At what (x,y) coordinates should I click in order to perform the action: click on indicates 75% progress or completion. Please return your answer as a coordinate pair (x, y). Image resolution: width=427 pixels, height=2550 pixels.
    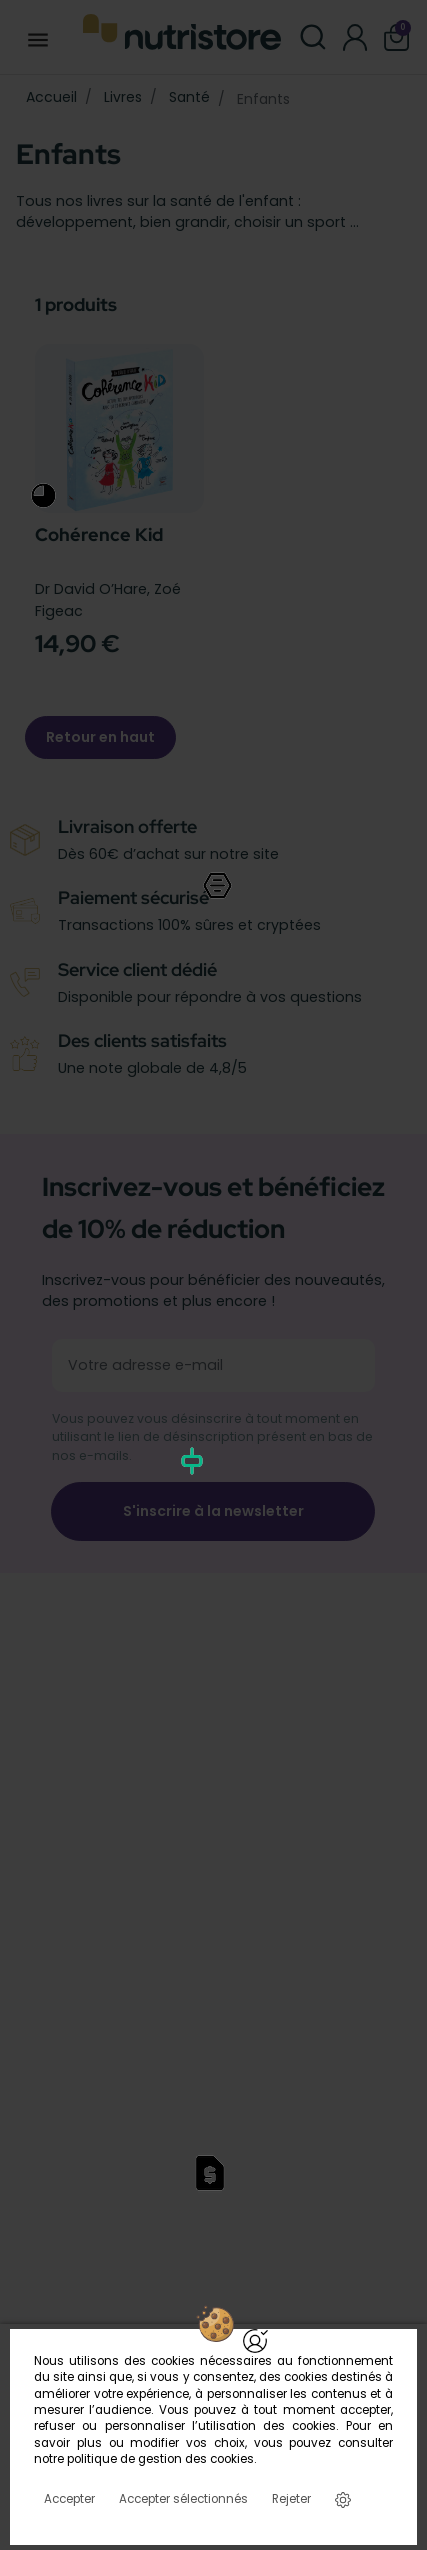
    Looking at the image, I should click on (43, 495).